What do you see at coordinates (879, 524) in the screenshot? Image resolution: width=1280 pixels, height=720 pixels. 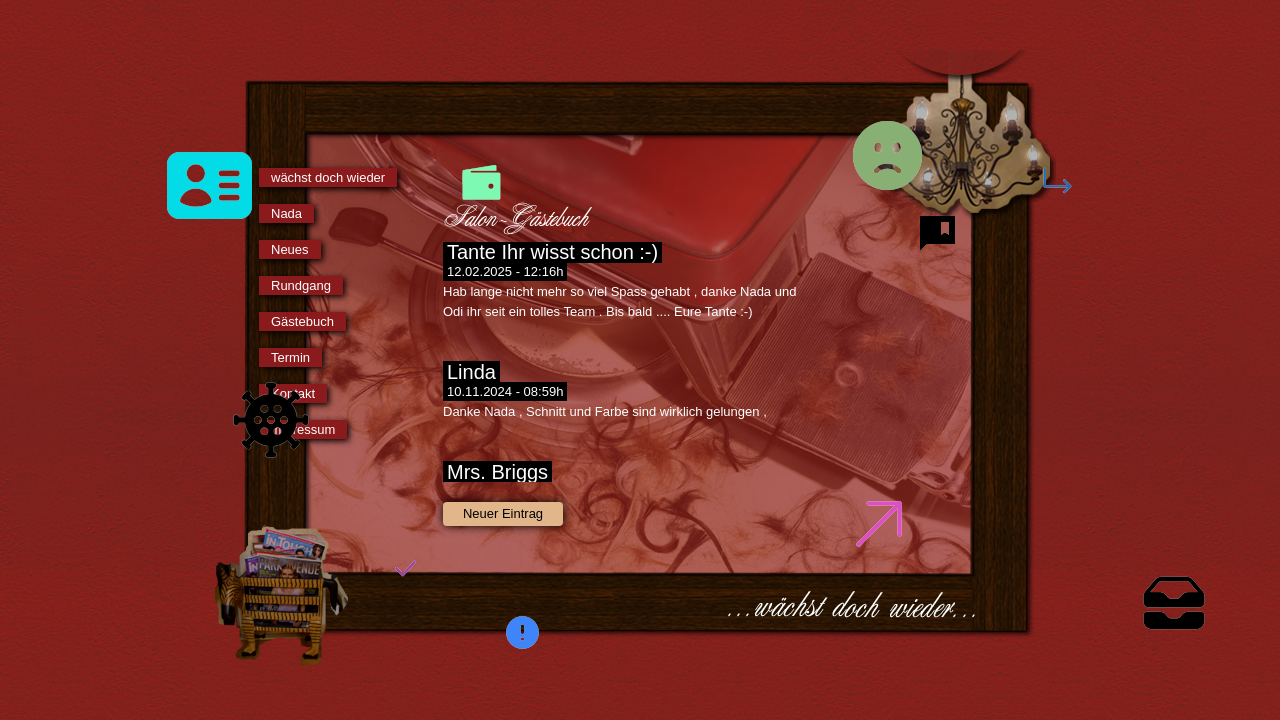 I see `open link in new tab or window` at bounding box center [879, 524].